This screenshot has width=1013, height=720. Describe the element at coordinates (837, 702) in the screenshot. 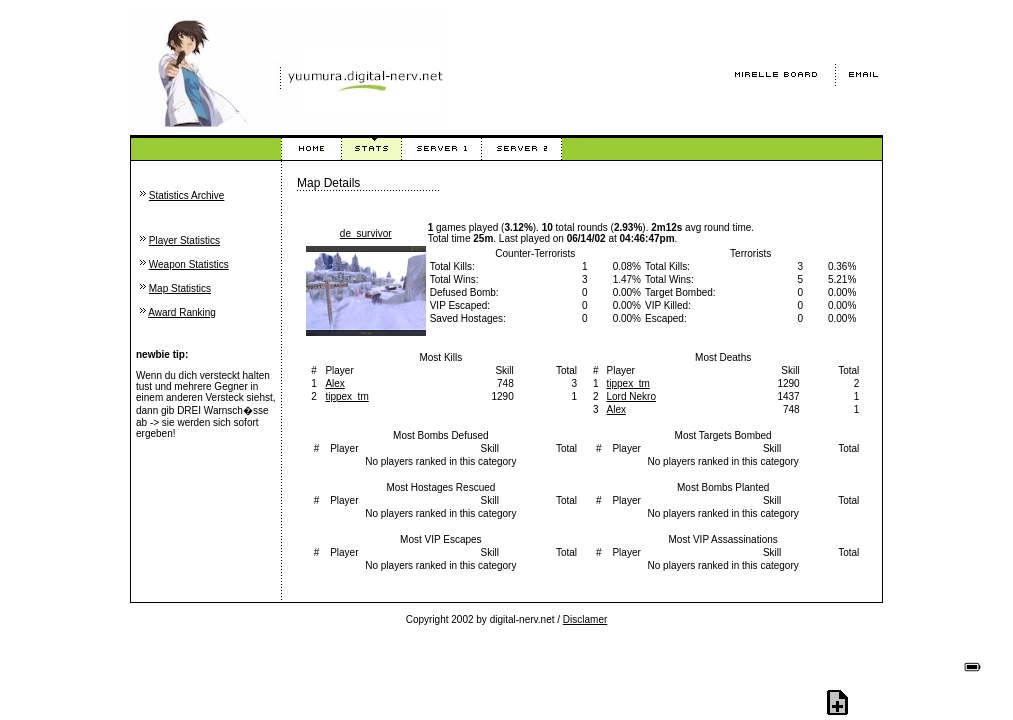

I see `create a new note or document` at that location.